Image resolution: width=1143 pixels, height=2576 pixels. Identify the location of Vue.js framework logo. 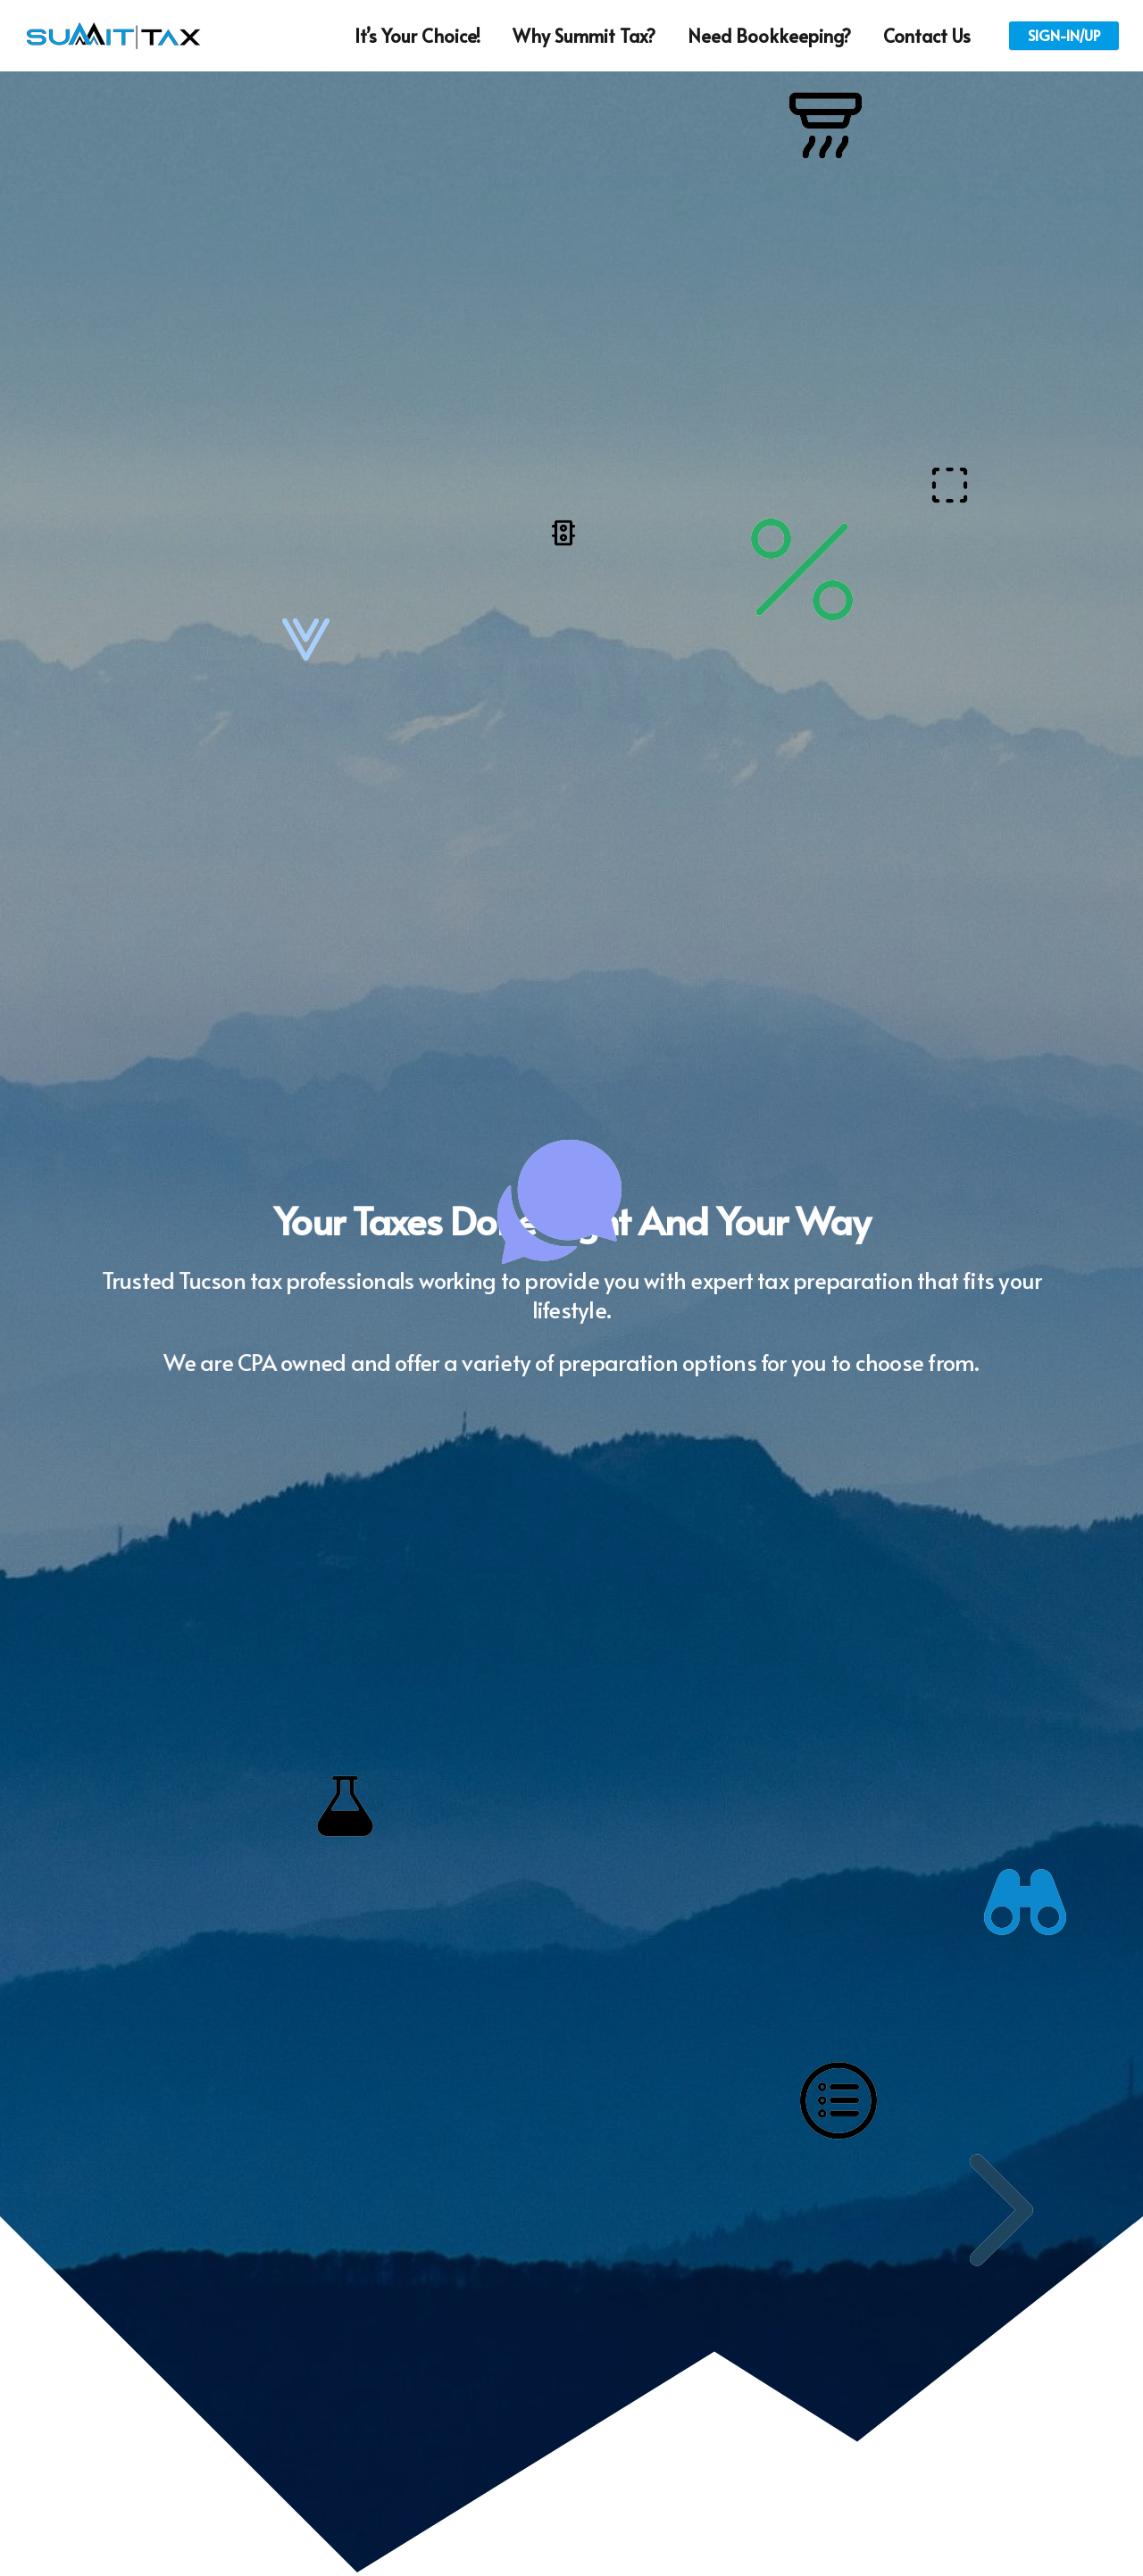
(305, 639).